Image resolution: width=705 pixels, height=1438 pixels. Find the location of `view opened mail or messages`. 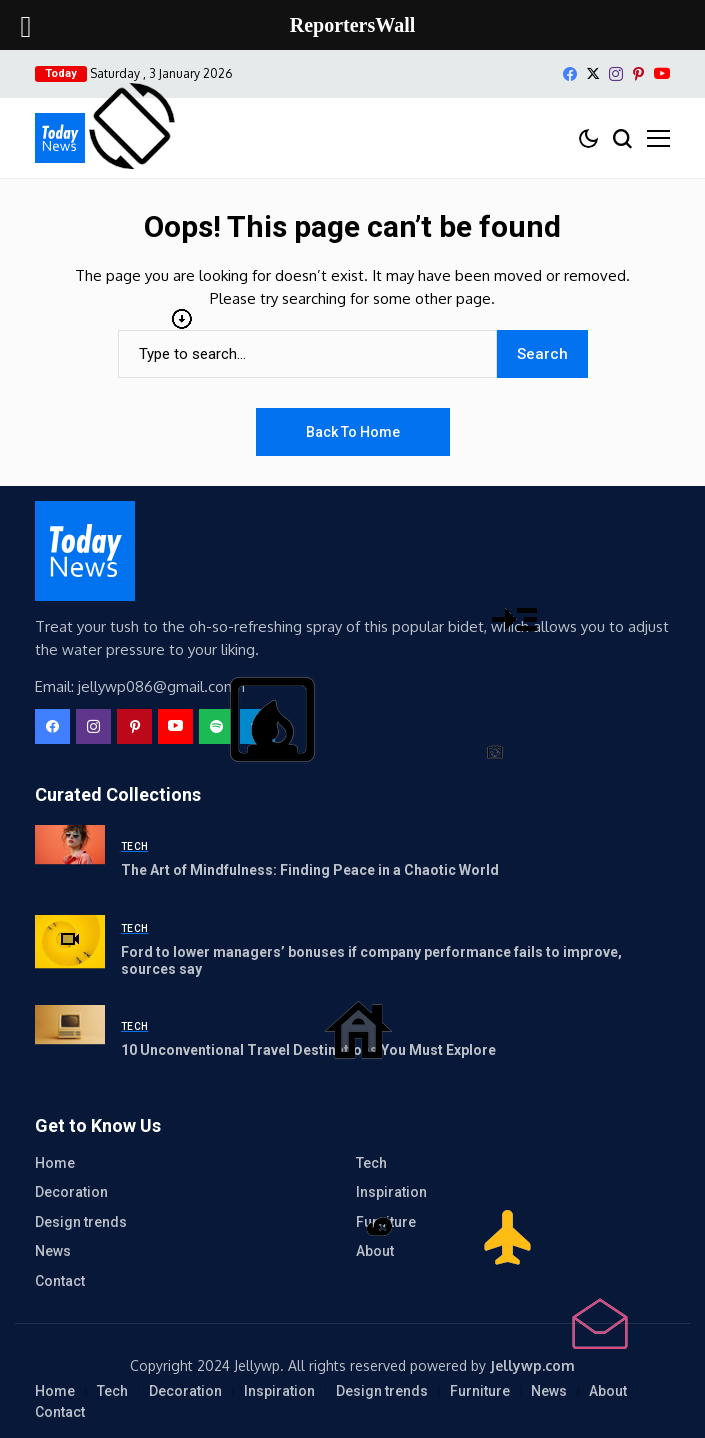

view opened mail or messages is located at coordinates (600, 1326).